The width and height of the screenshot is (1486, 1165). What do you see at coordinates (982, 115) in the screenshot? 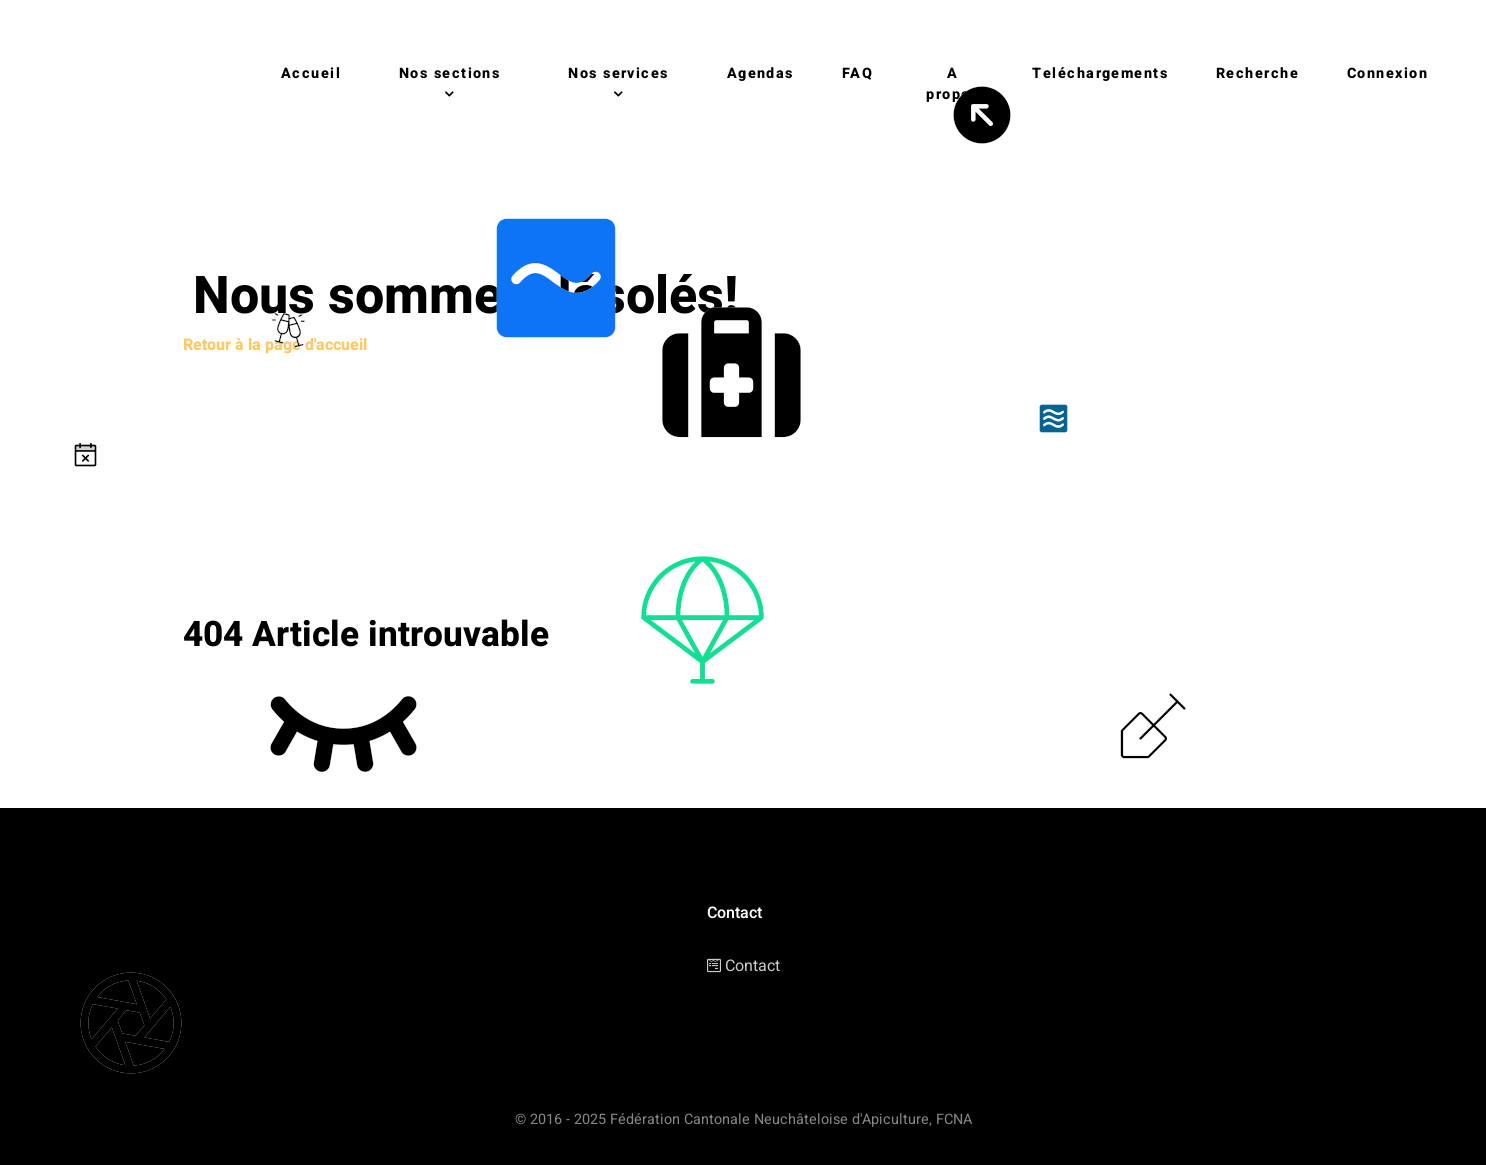
I see `navigate back to the previous screen` at bounding box center [982, 115].